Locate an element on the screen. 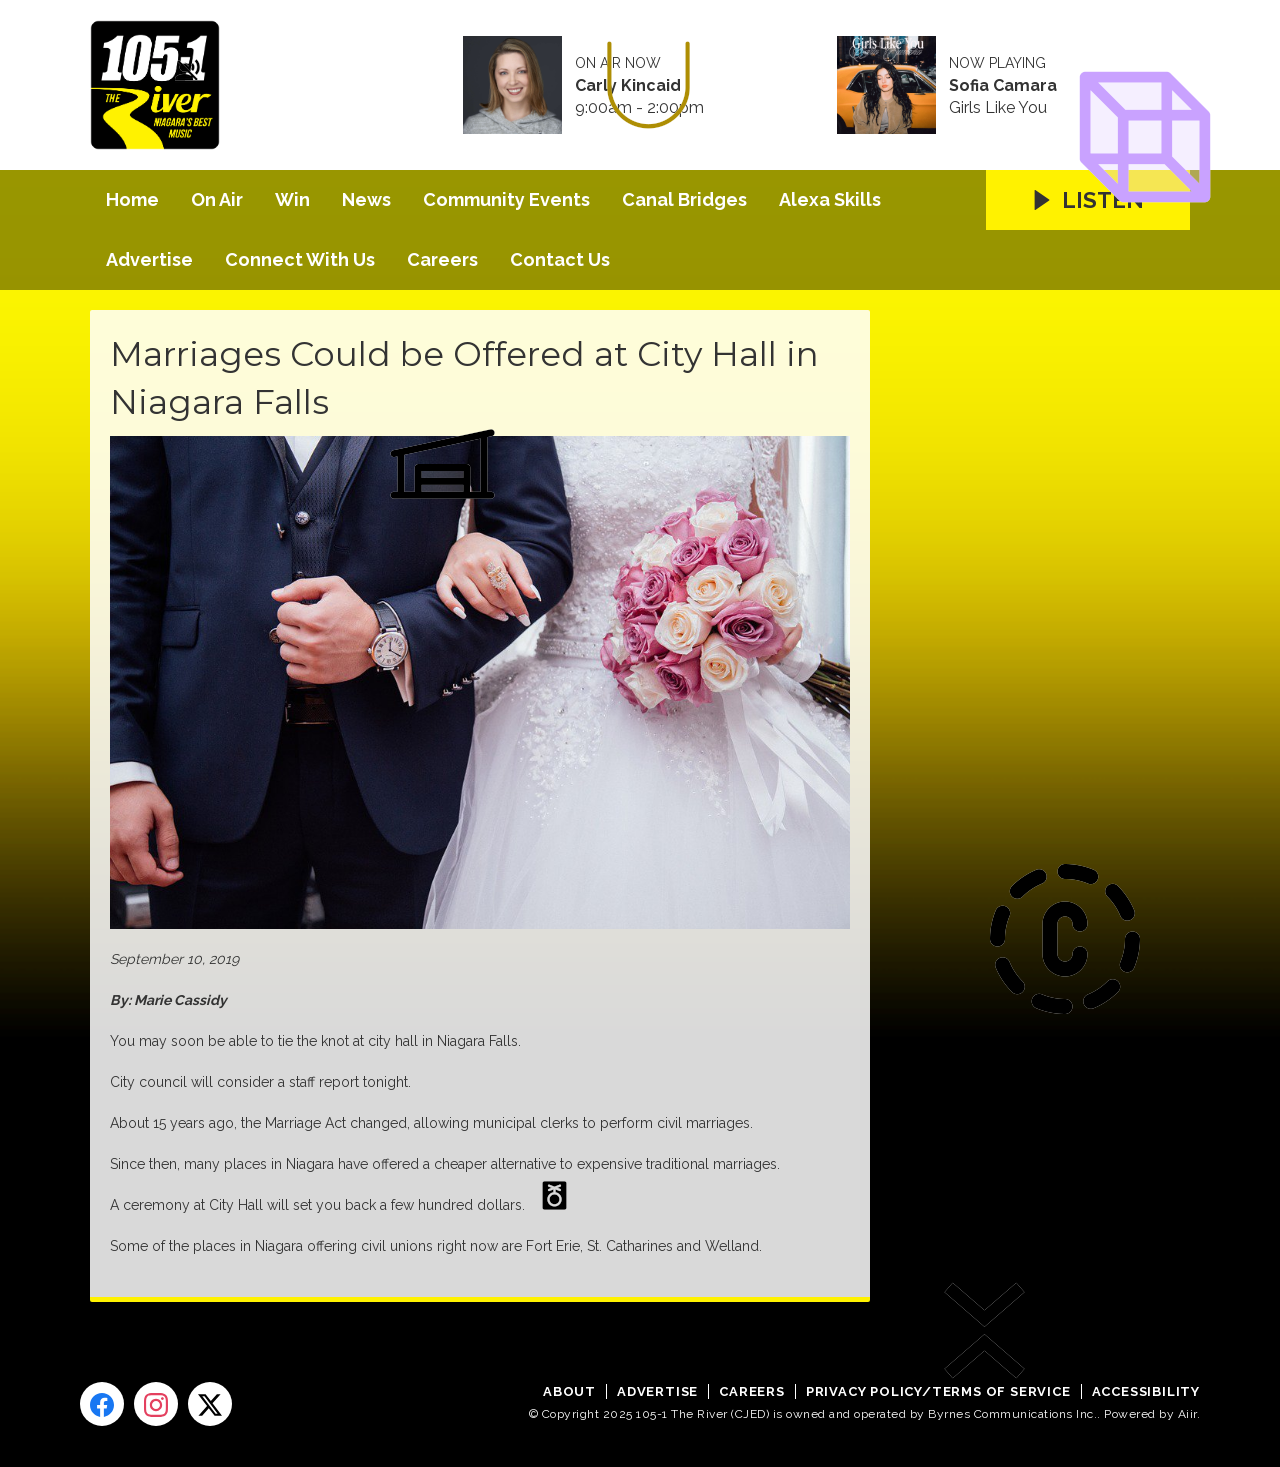 This screenshot has width=1280, height=1467. view 3D model or object is located at coordinates (1145, 137).